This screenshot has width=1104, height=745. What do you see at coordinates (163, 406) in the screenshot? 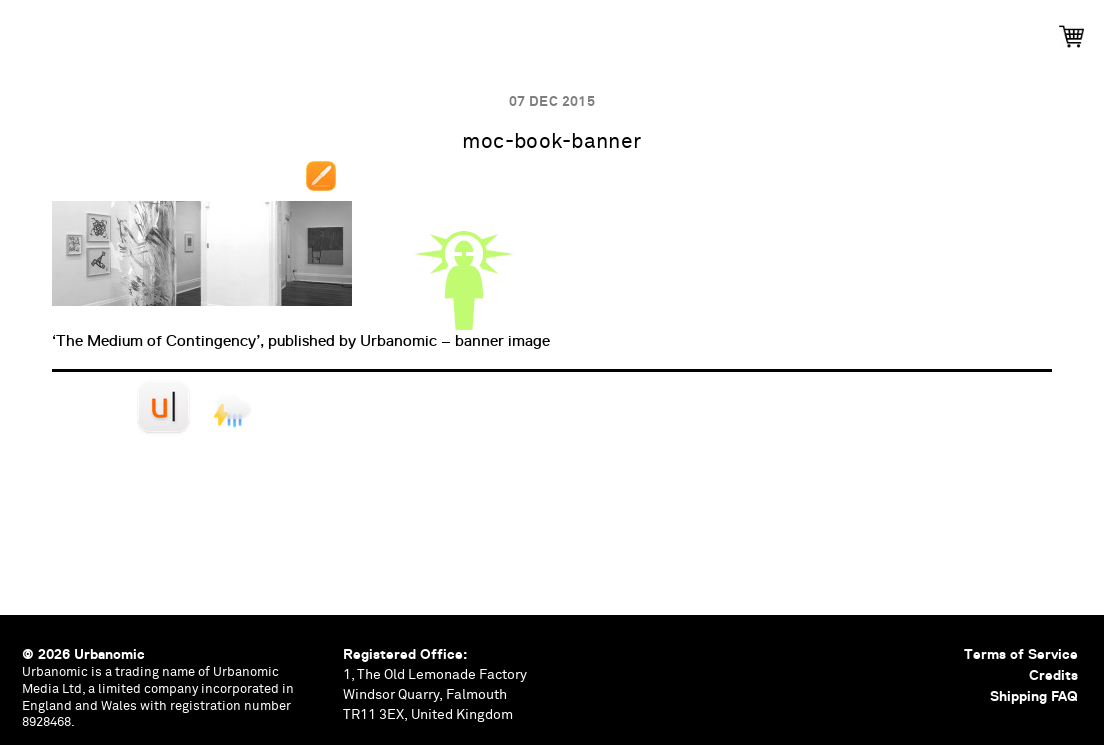
I see `open uberwriter text editor app` at bounding box center [163, 406].